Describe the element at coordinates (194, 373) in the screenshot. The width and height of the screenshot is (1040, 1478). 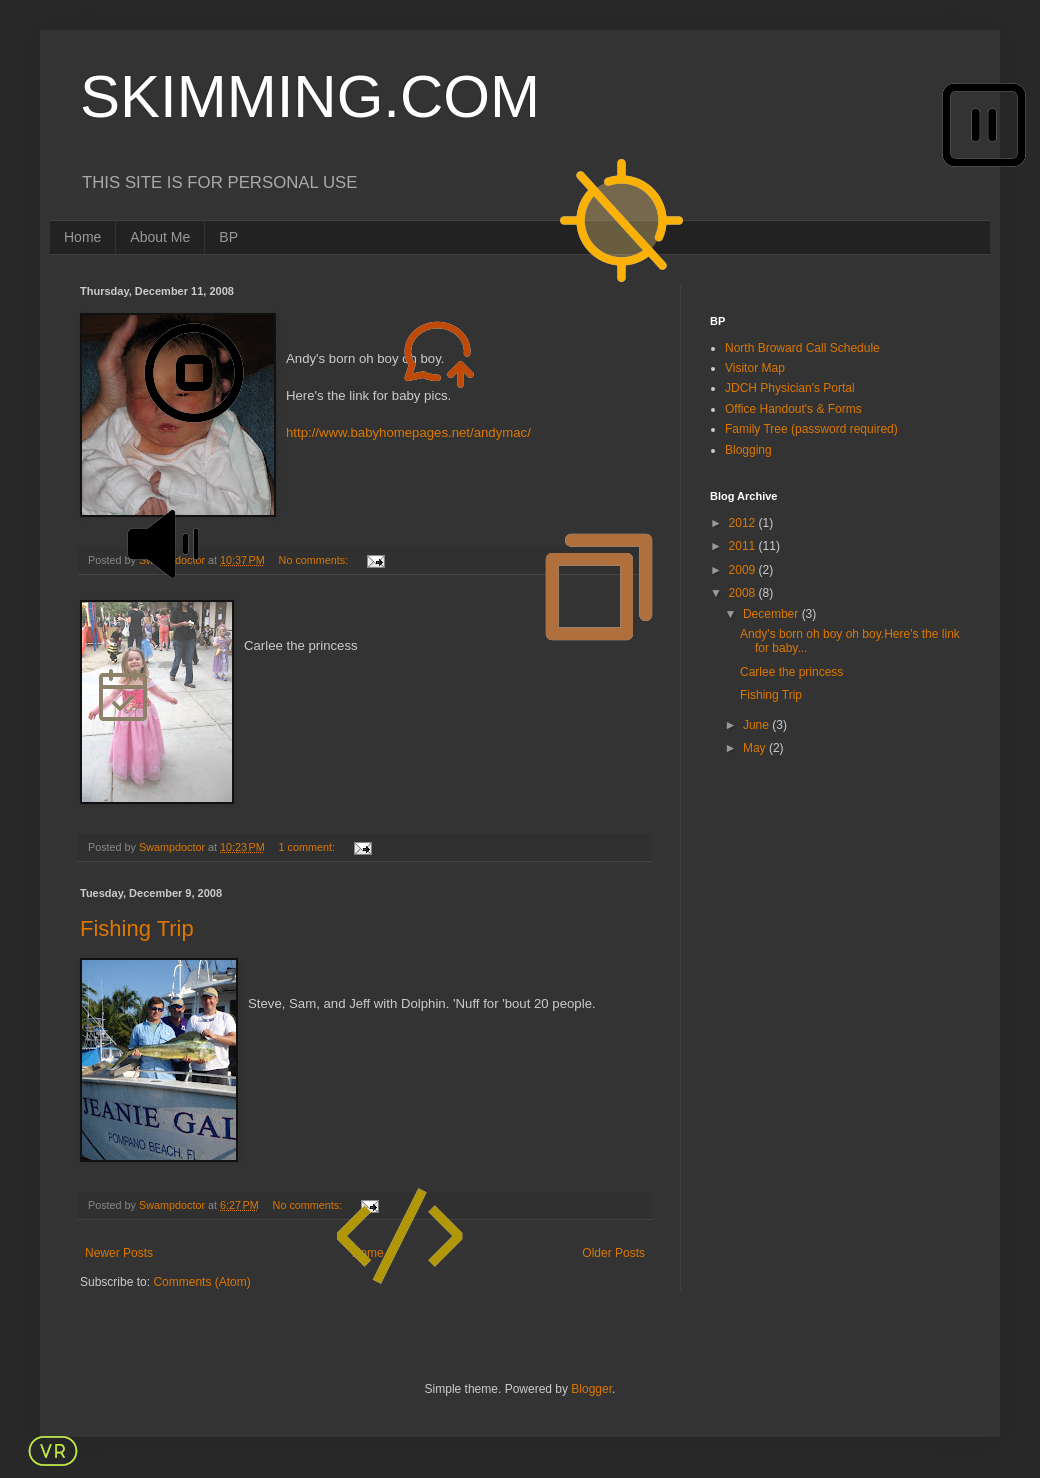
I see `stop playback or recording` at that location.